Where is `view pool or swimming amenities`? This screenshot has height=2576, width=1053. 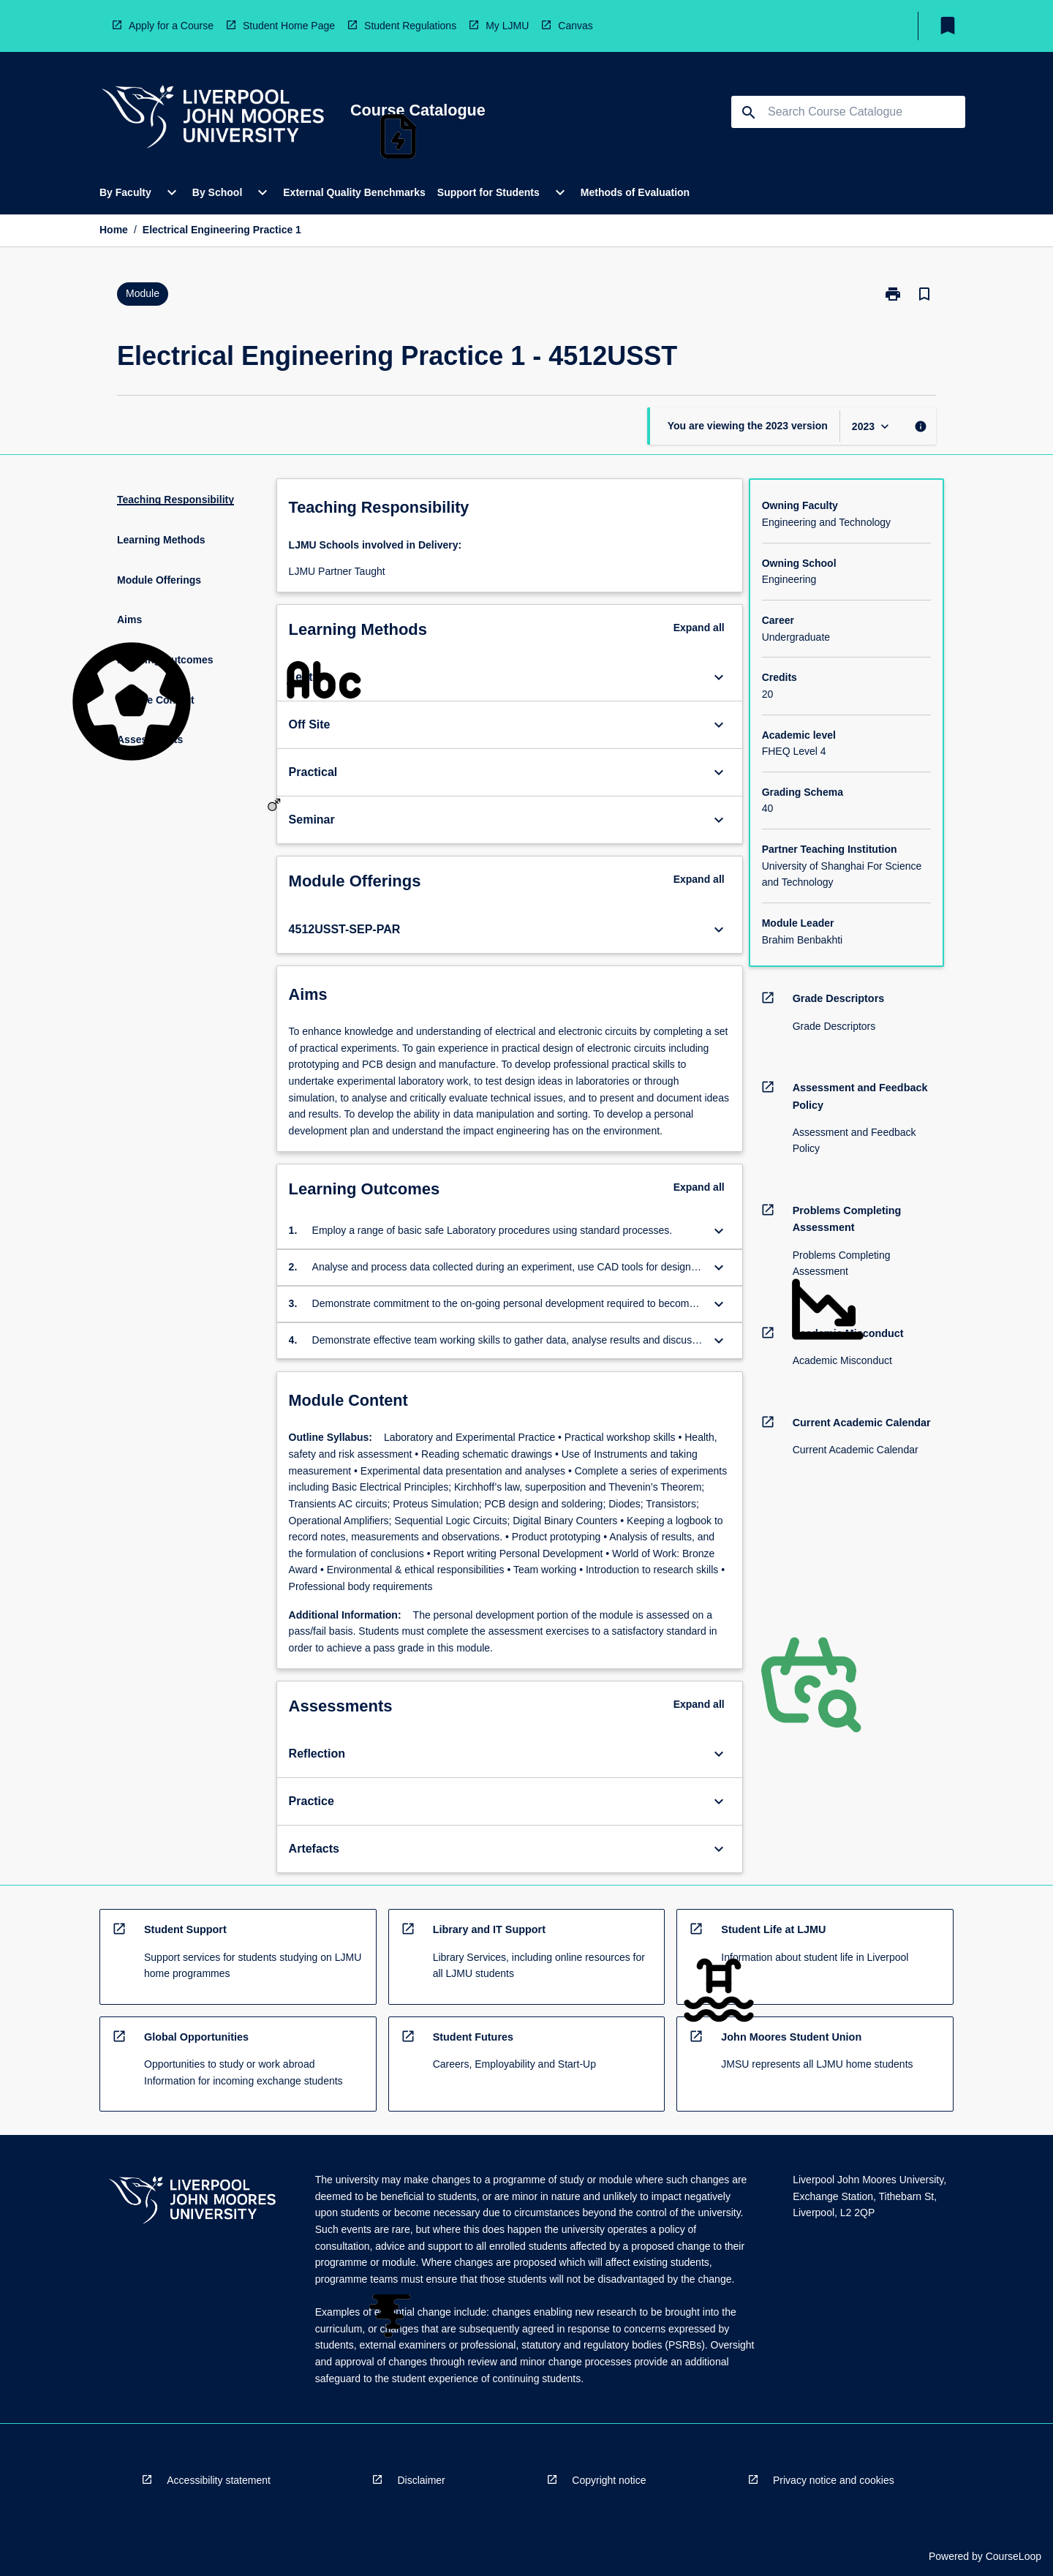
view pool or swimming amenities is located at coordinates (719, 1990).